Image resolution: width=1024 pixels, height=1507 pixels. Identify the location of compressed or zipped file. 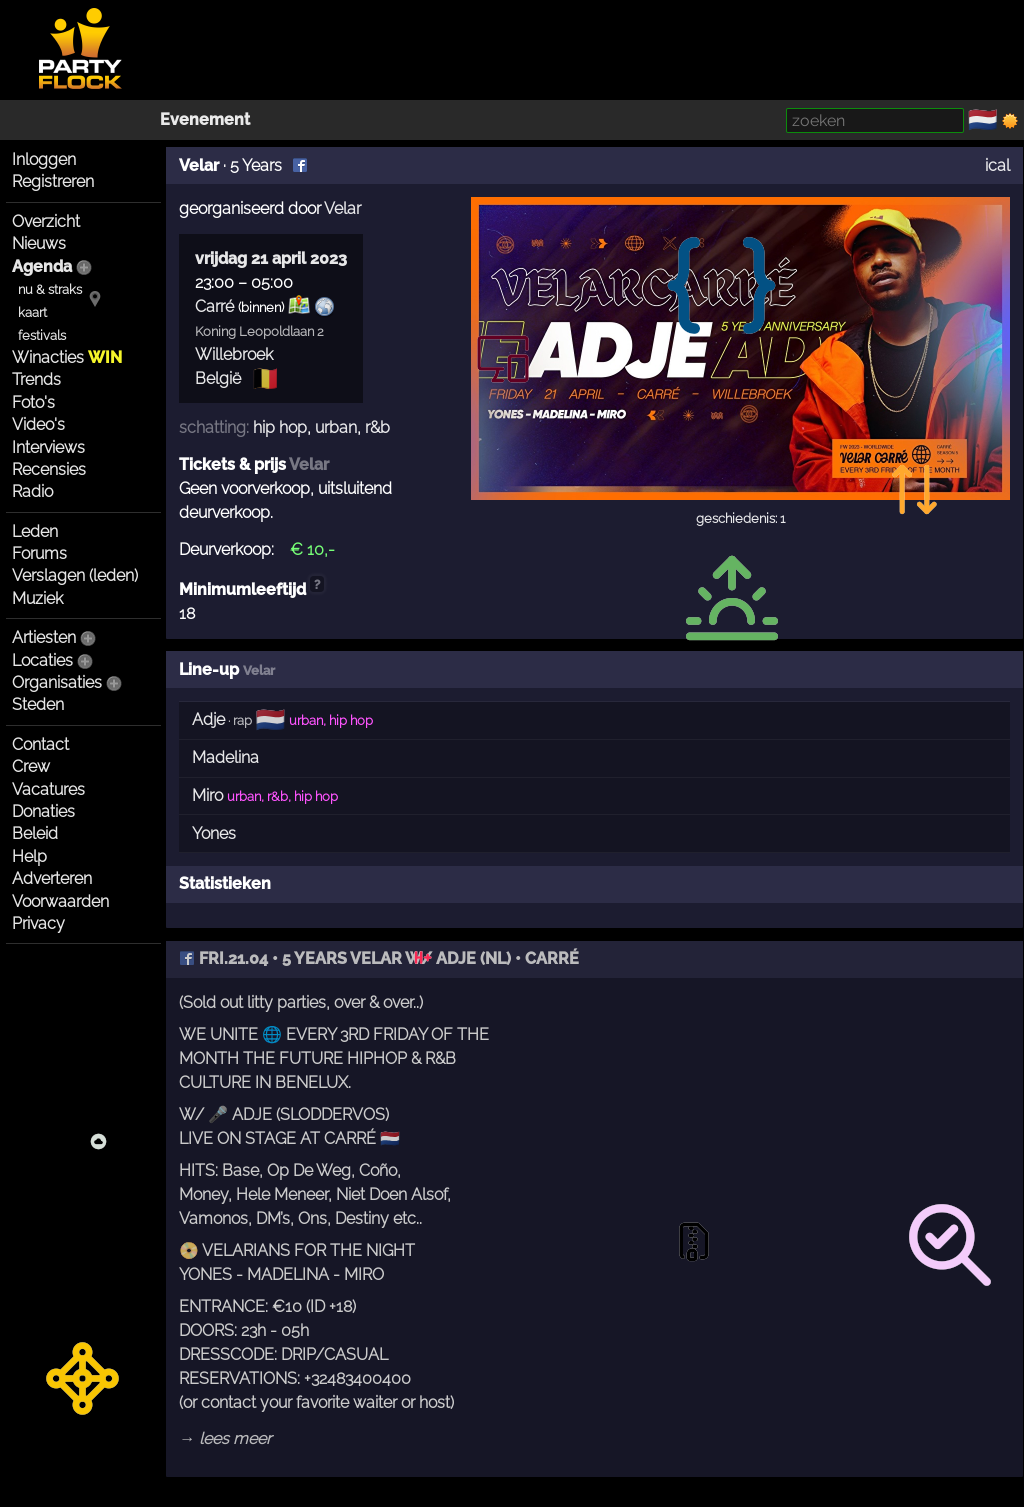
(694, 1241).